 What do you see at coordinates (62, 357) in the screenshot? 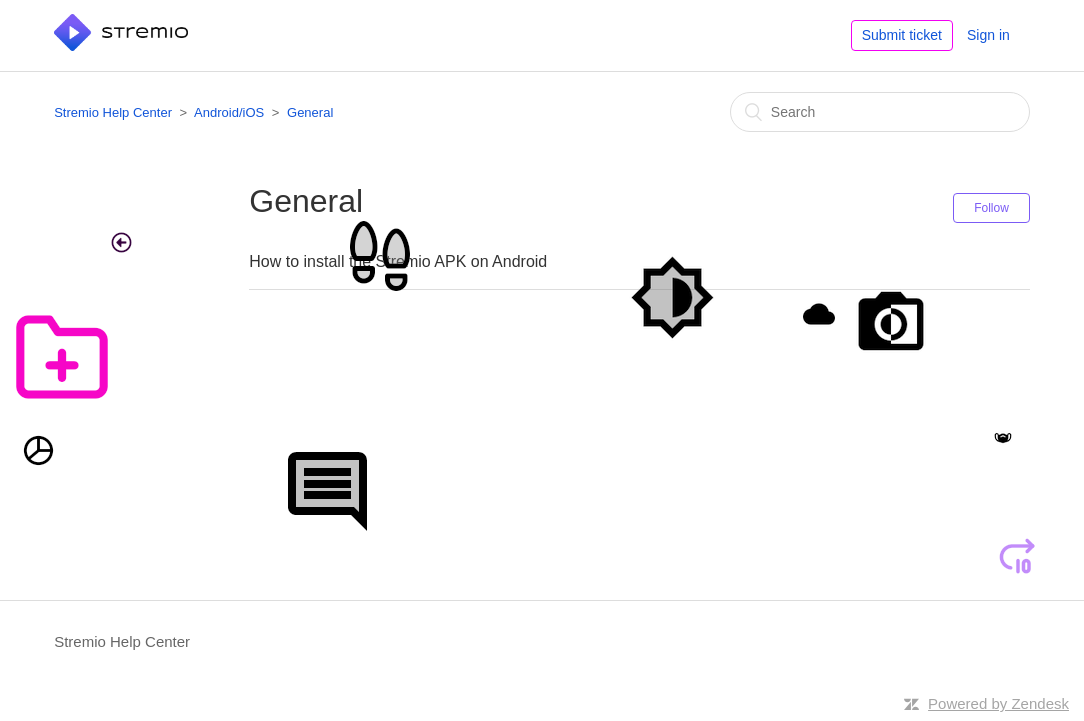
I see `create a new folder` at bounding box center [62, 357].